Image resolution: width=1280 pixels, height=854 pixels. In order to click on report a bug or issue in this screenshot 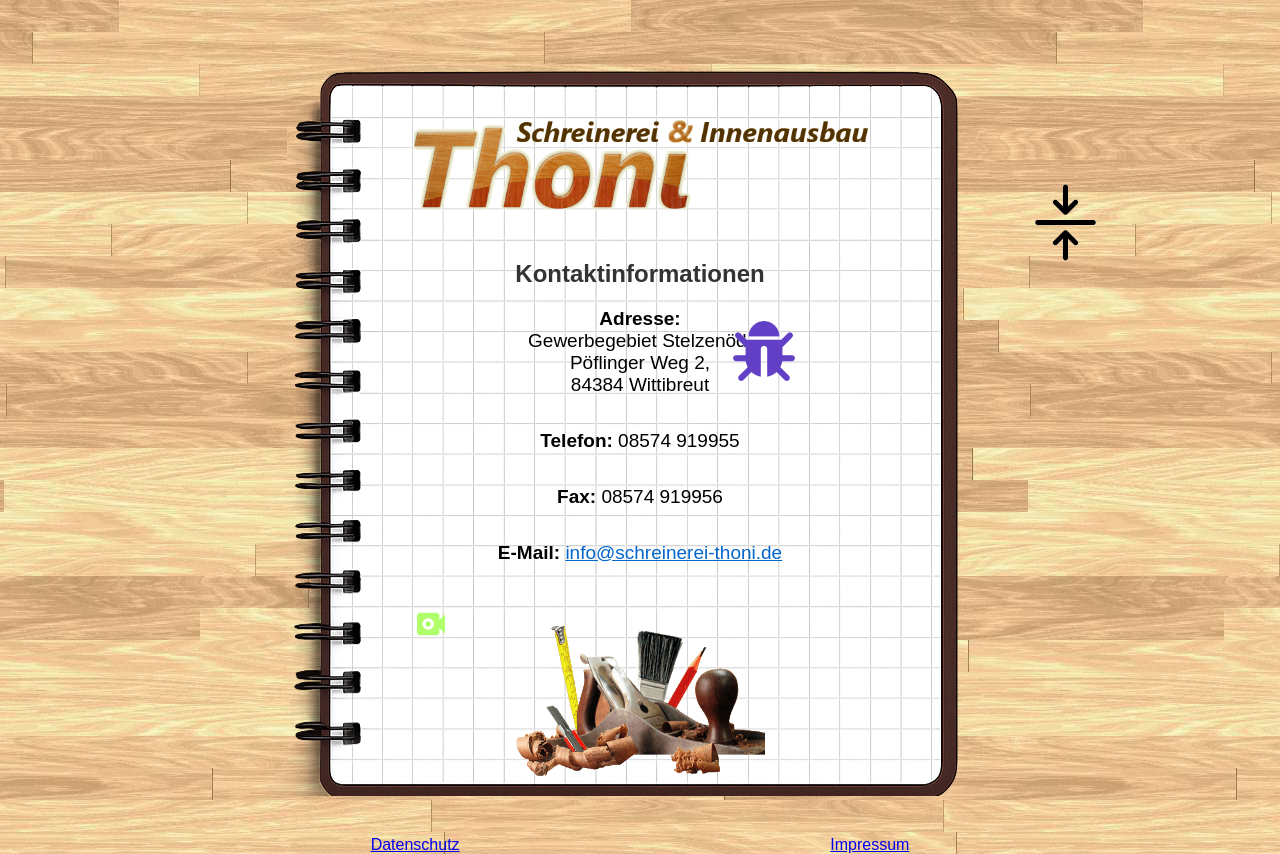, I will do `click(764, 352)`.